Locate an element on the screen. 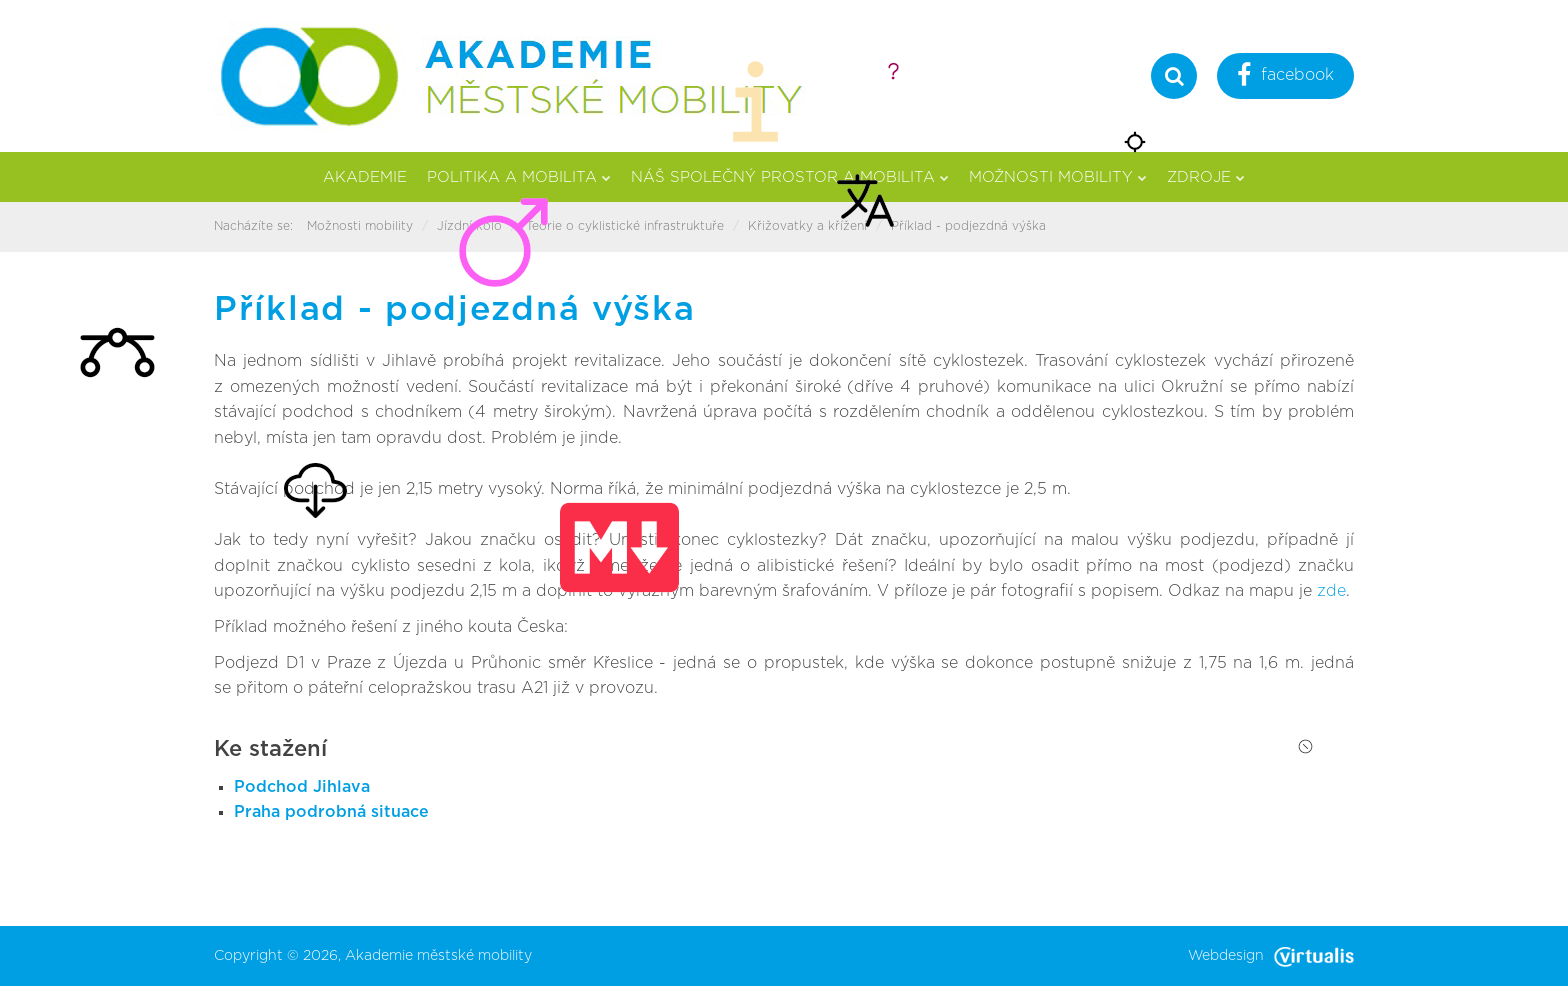 The height and width of the screenshot is (986, 1568). change language settings is located at coordinates (865, 200).